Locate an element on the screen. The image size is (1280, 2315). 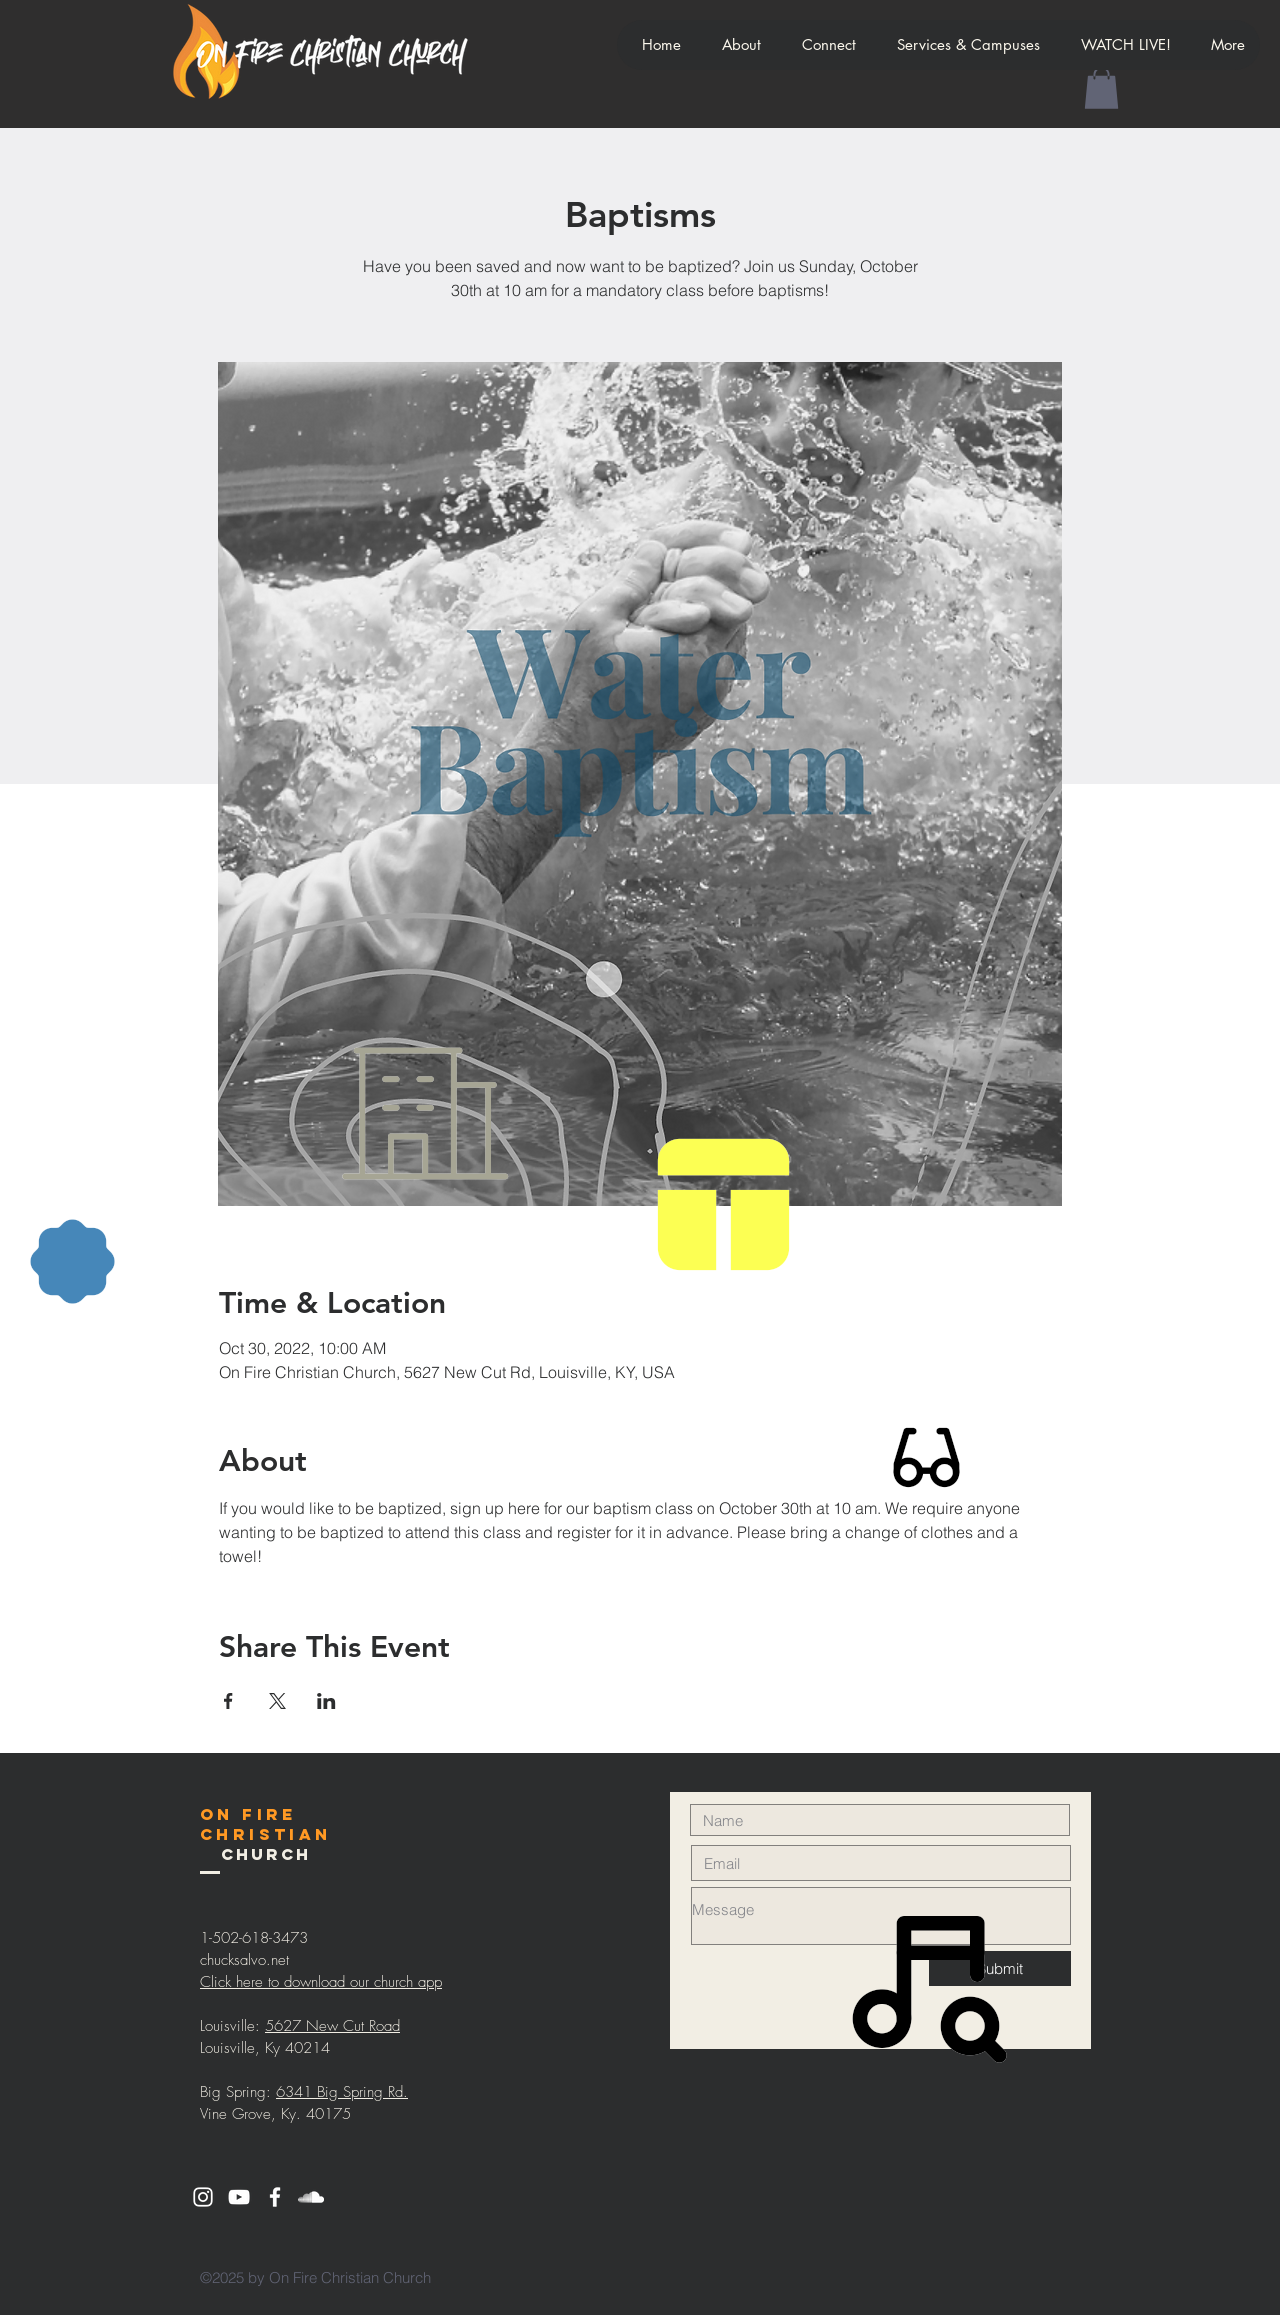
change page layout or view is located at coordinates (723, 1204).